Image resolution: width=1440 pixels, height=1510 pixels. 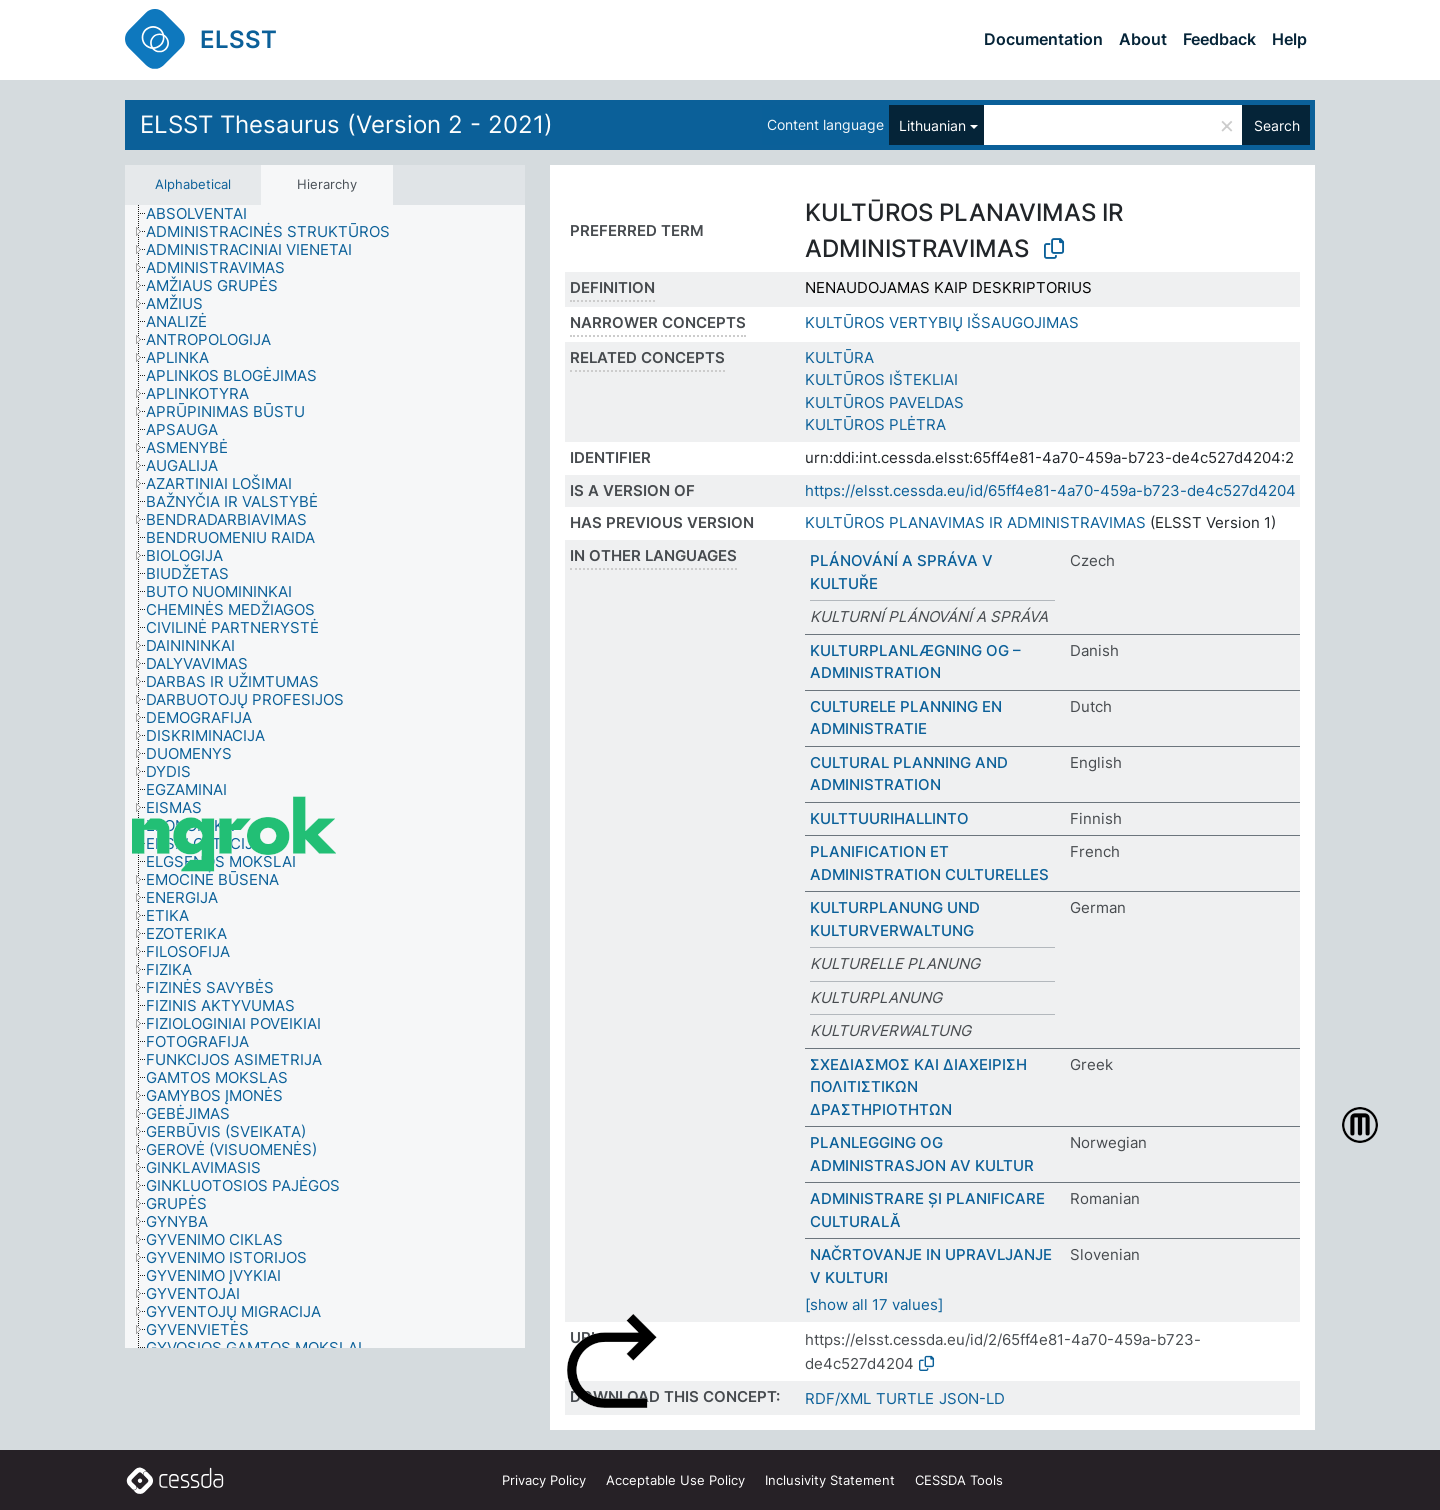 I want to click on makerbot logo, so click(x=1360, y=1125).